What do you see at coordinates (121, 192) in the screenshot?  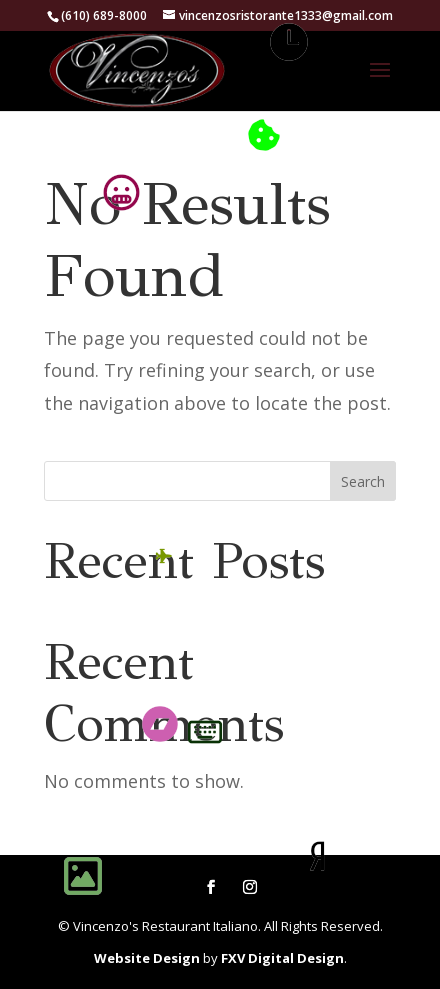 I see `indicates an awkward or uncomfortable situation` at bounding box center [121, 192].